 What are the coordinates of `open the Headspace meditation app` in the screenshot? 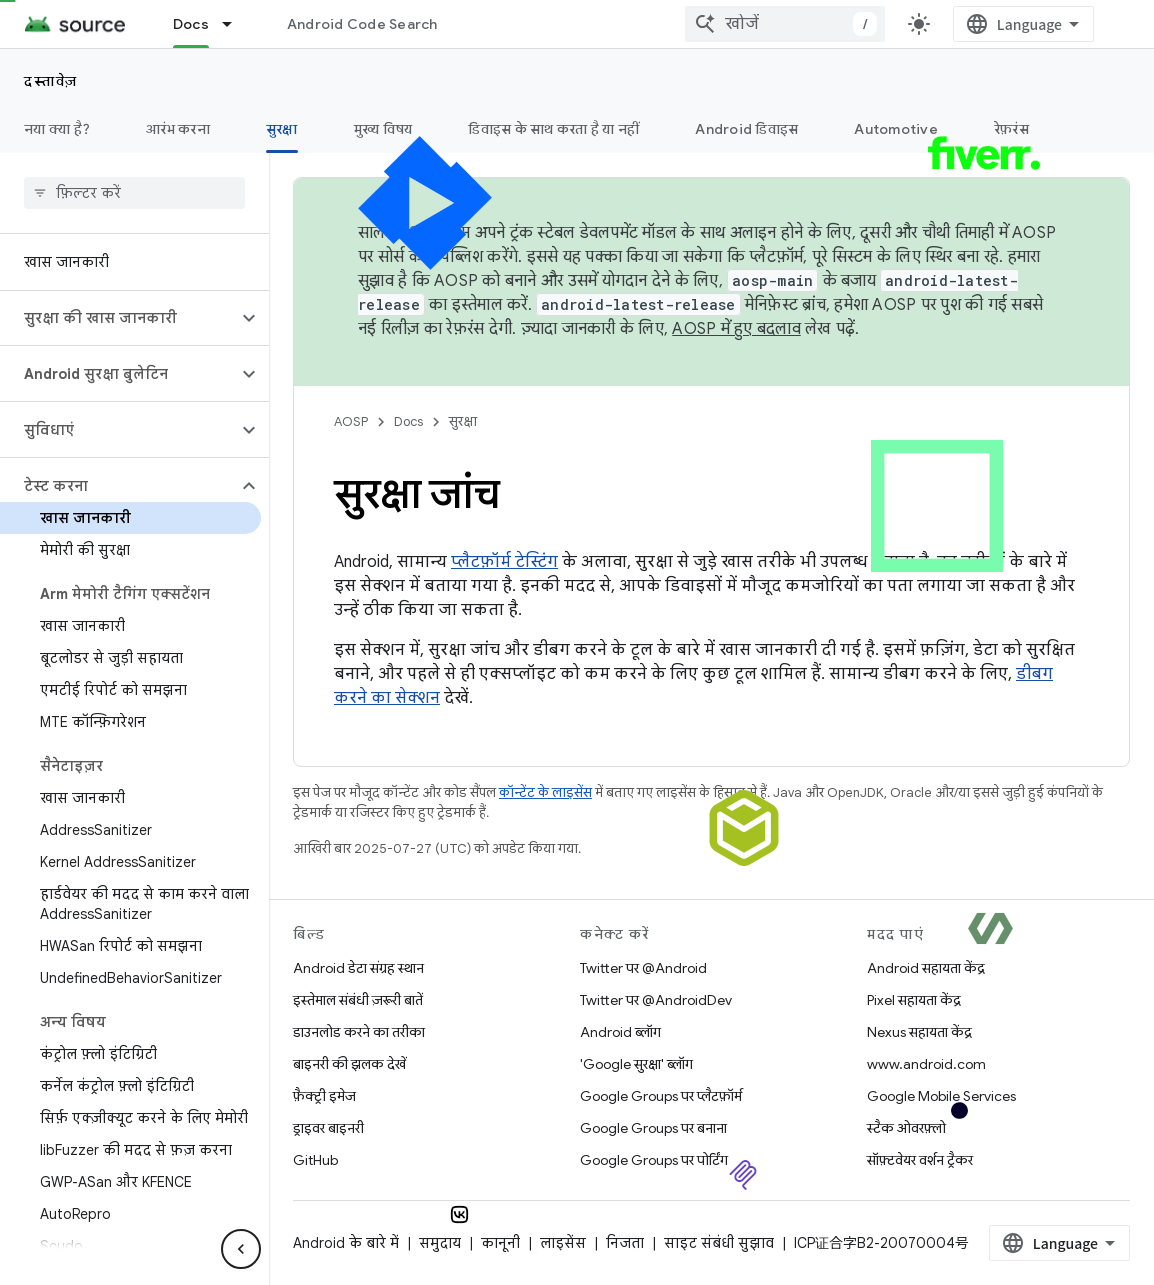 It's located at (959, 1110).